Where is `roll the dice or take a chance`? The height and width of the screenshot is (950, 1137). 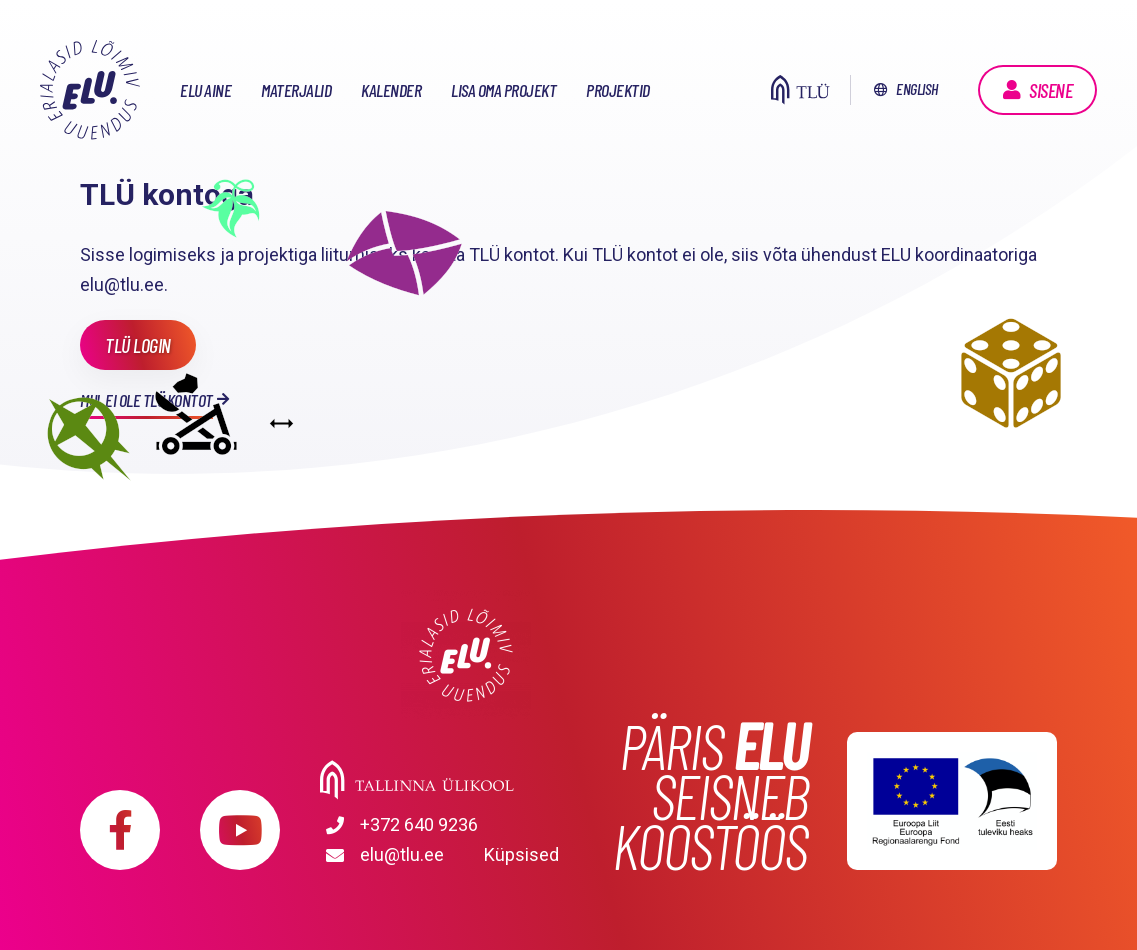
roll the dice or take a chance is located at coordinates (1011, 374).